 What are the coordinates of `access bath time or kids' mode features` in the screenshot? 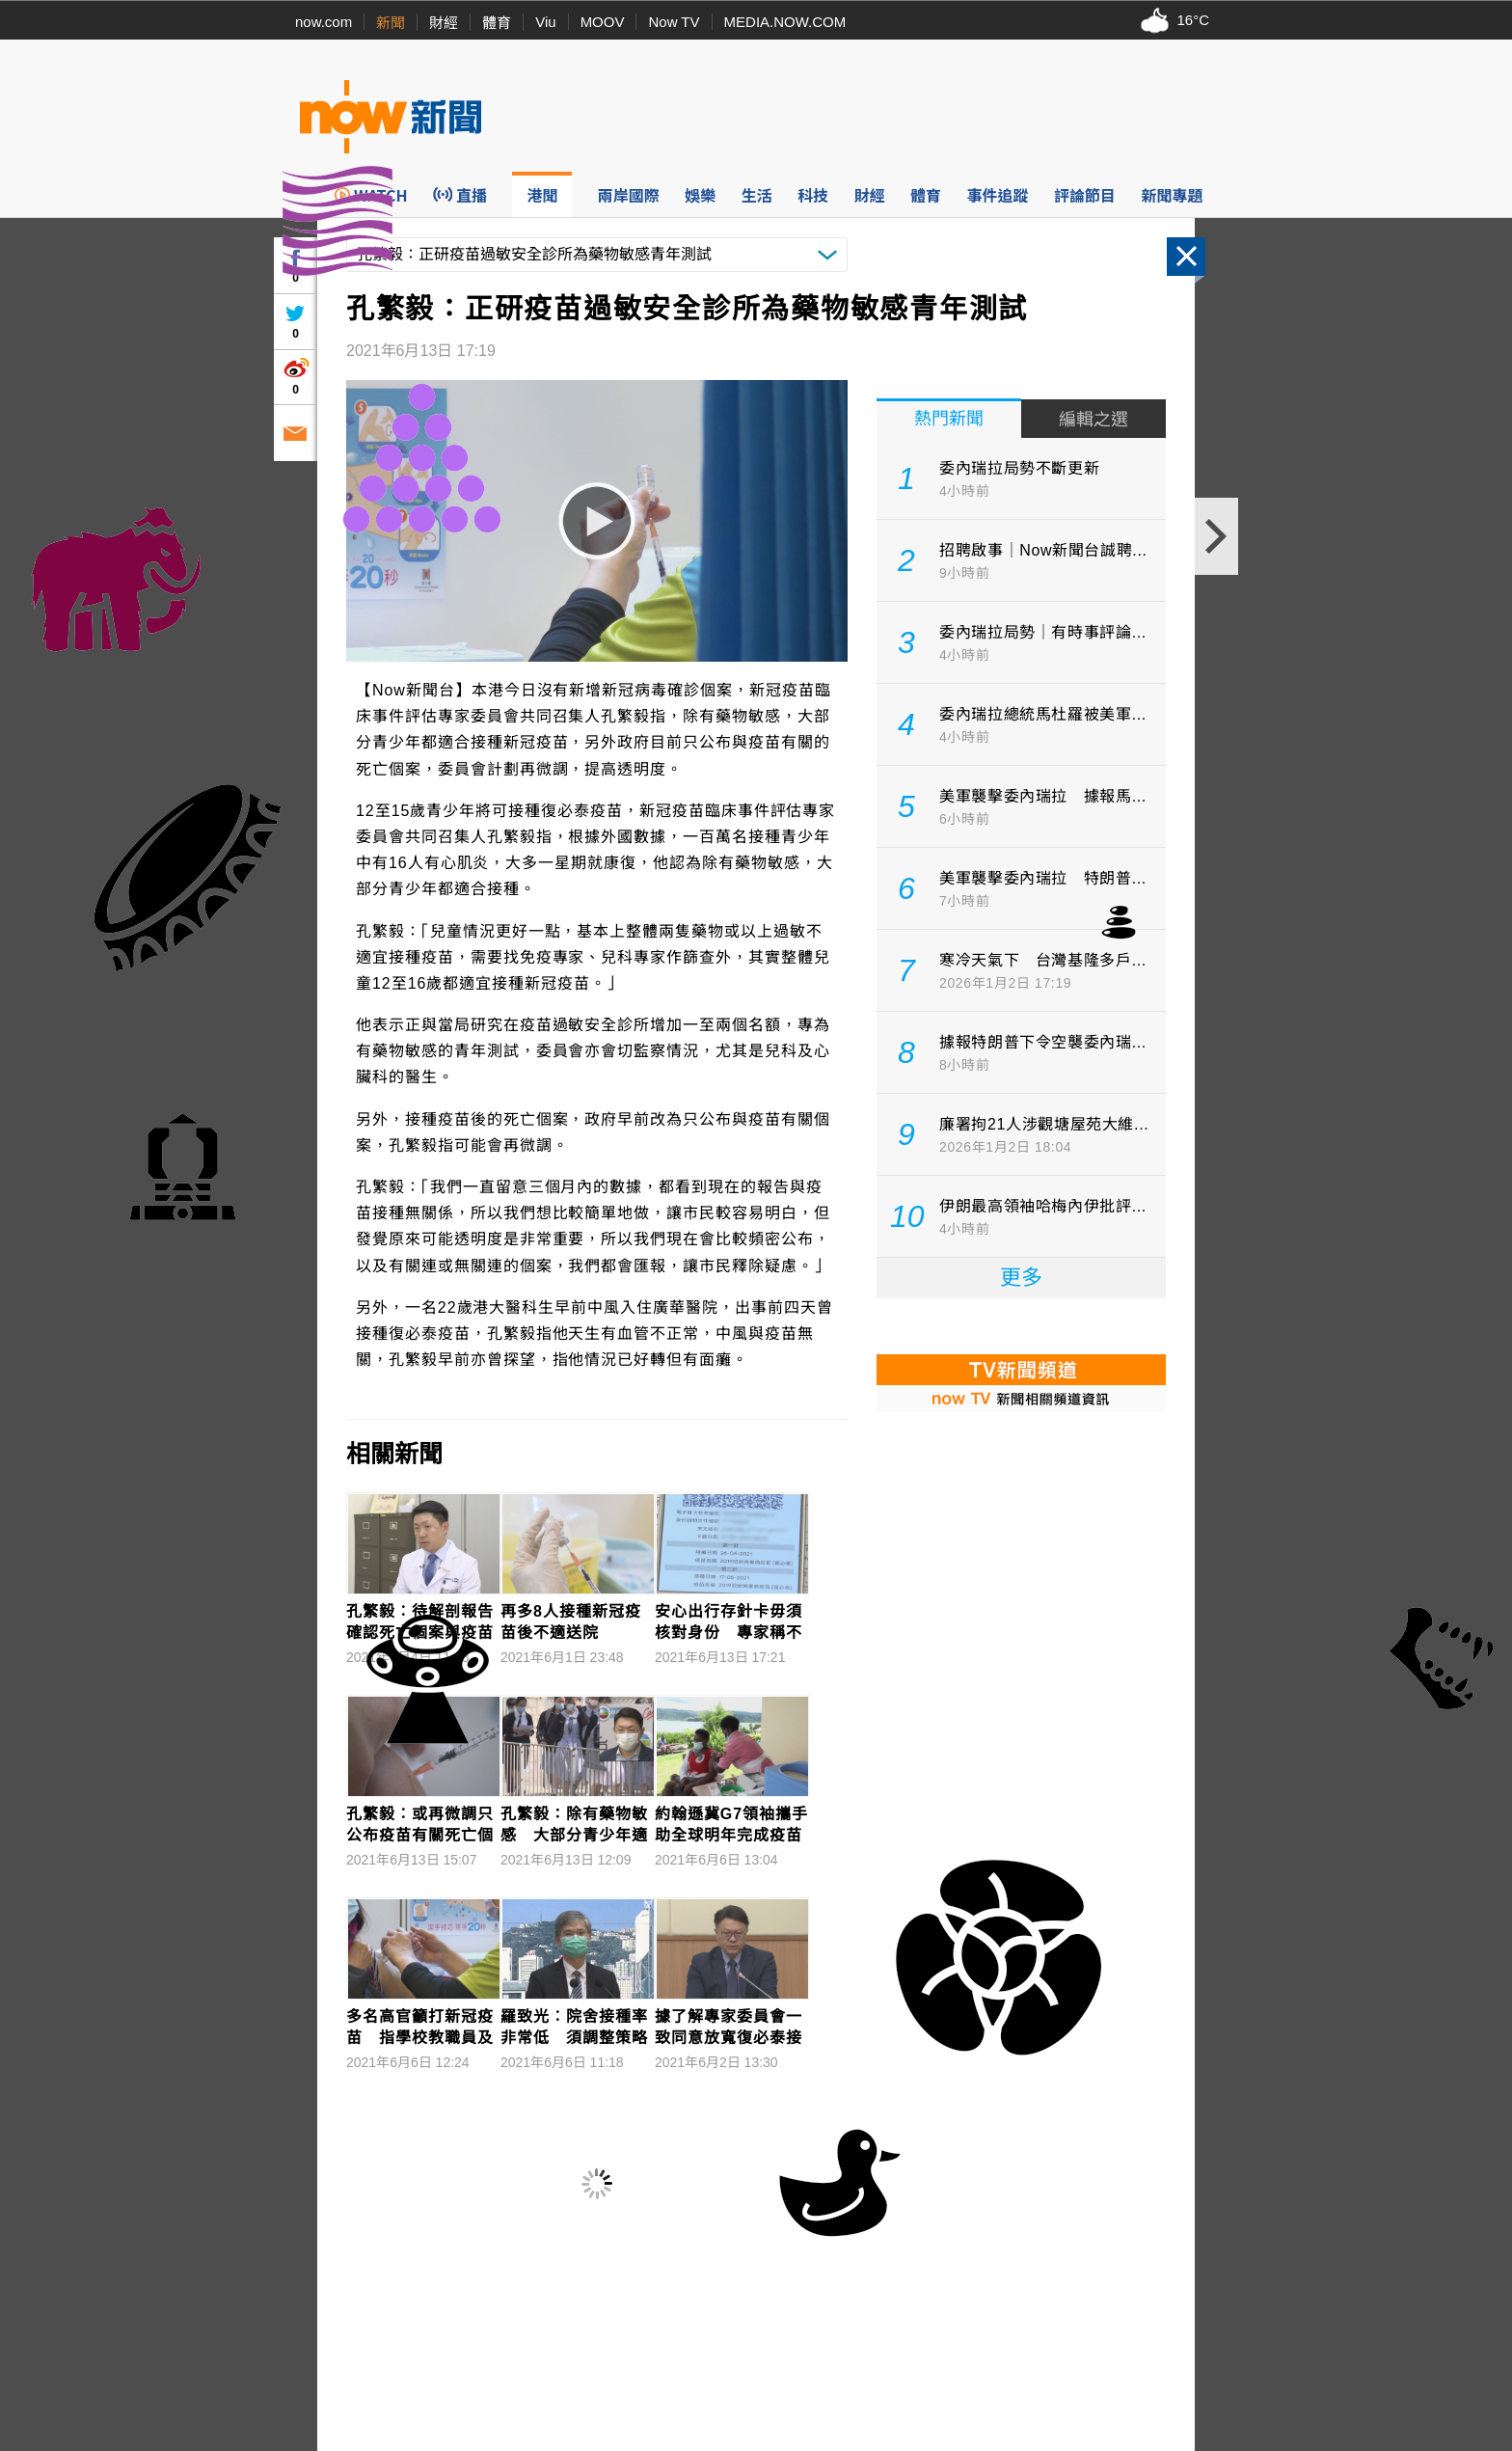 It's located at (840, 2183).